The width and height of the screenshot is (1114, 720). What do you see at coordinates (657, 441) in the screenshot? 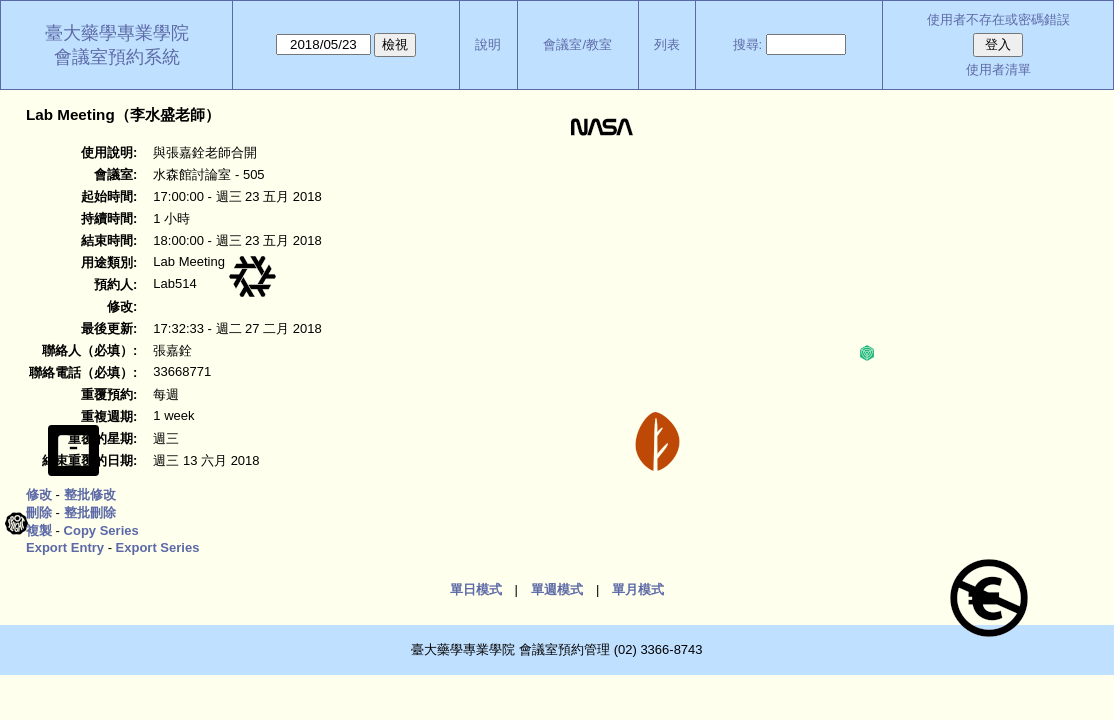
I see `october cms logo` at bounding box center [657, 441].